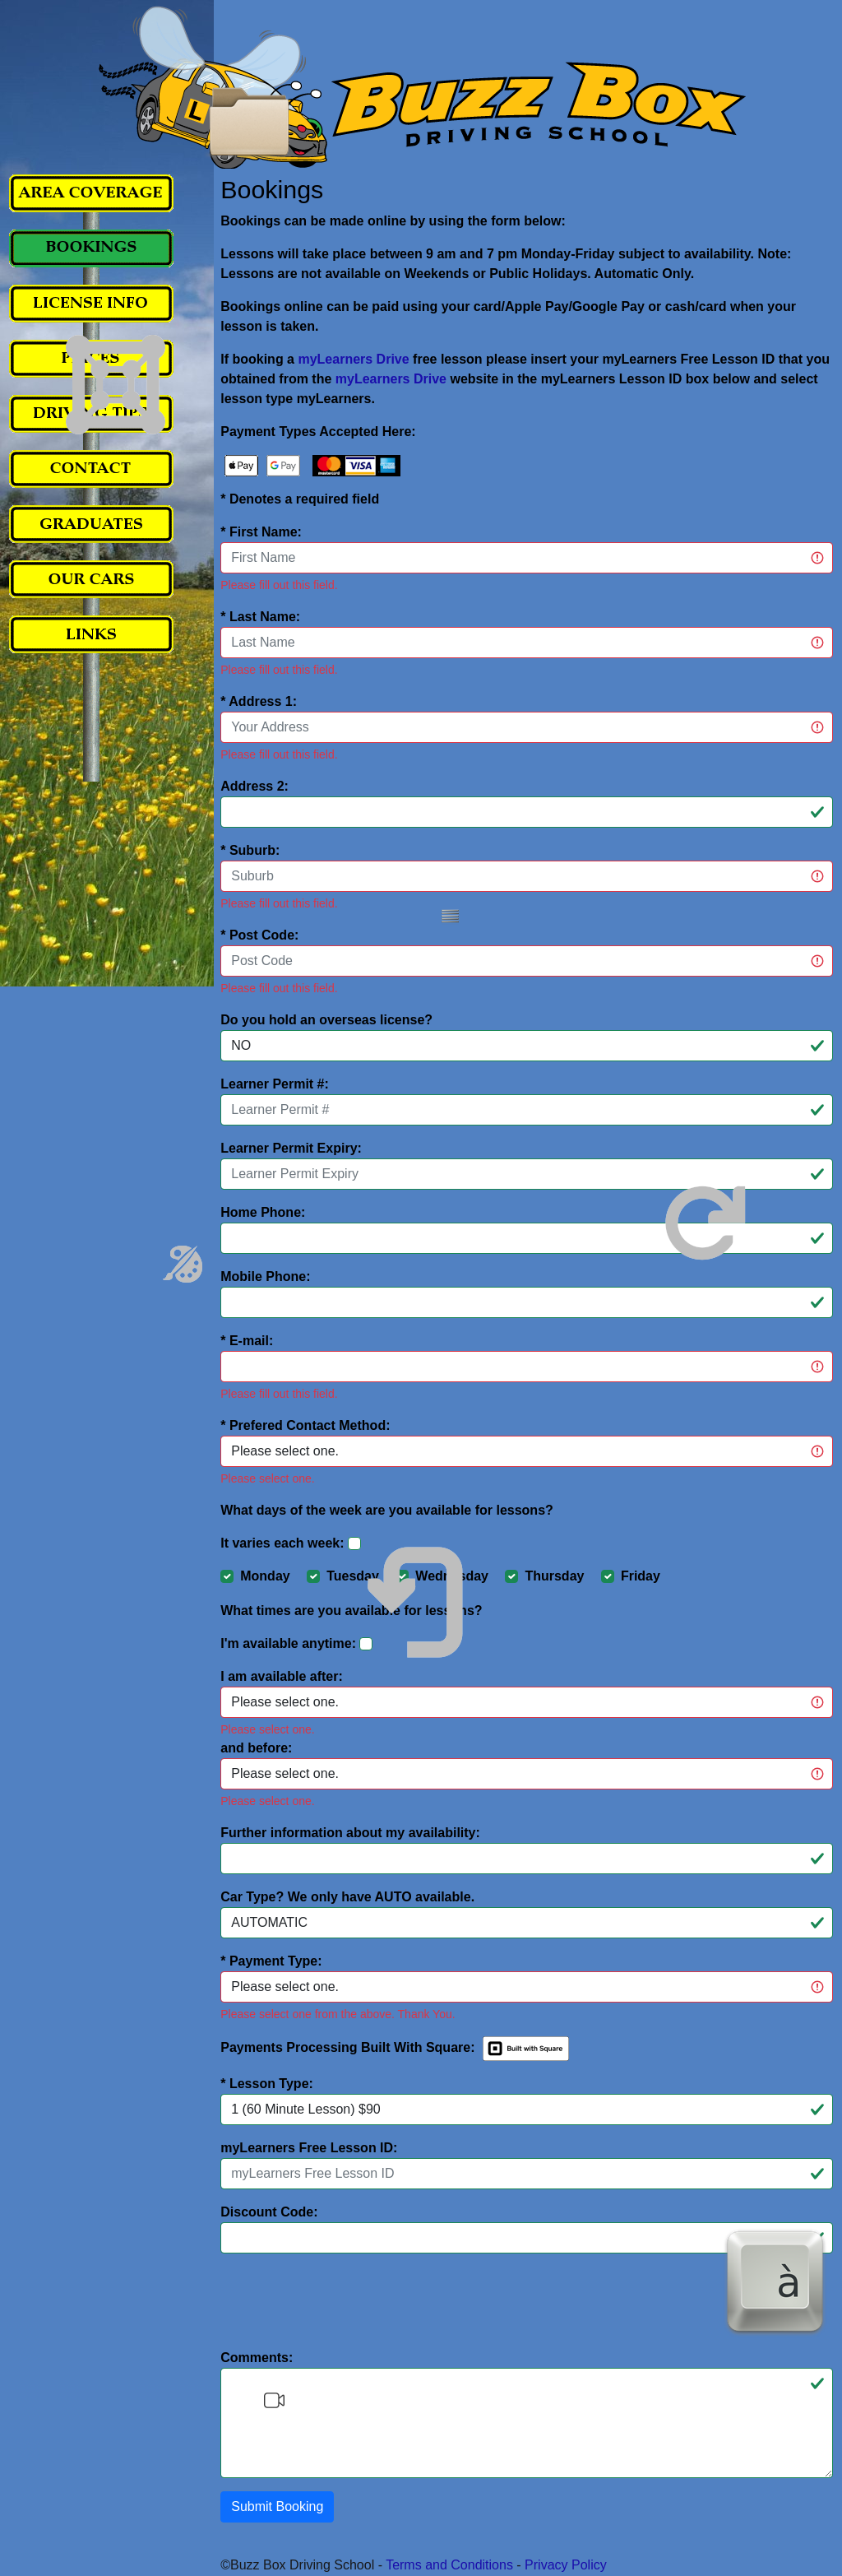 This screenshot has height=2576, width=842. Describe the element at coordinates (249, 126) in the screenshot. I see `open folder to view files` at that location.